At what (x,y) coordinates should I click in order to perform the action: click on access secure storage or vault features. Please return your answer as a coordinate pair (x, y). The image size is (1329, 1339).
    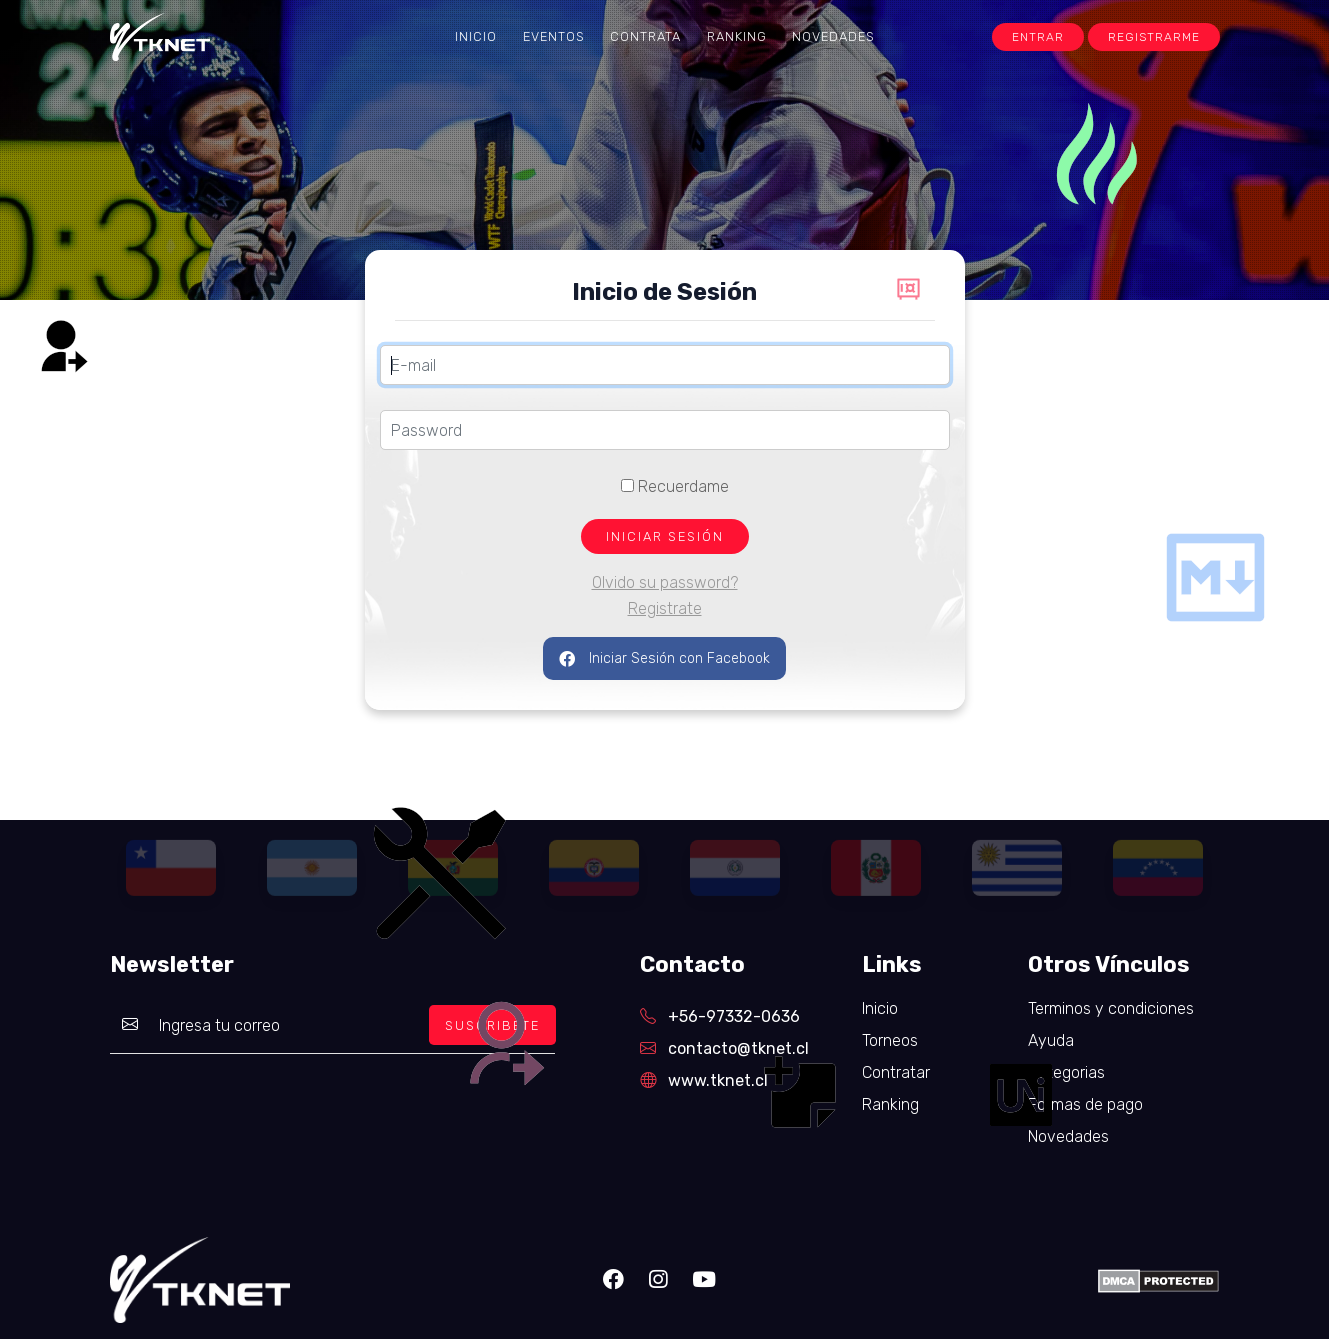
    Looking at the image, I should click on (908, 288).